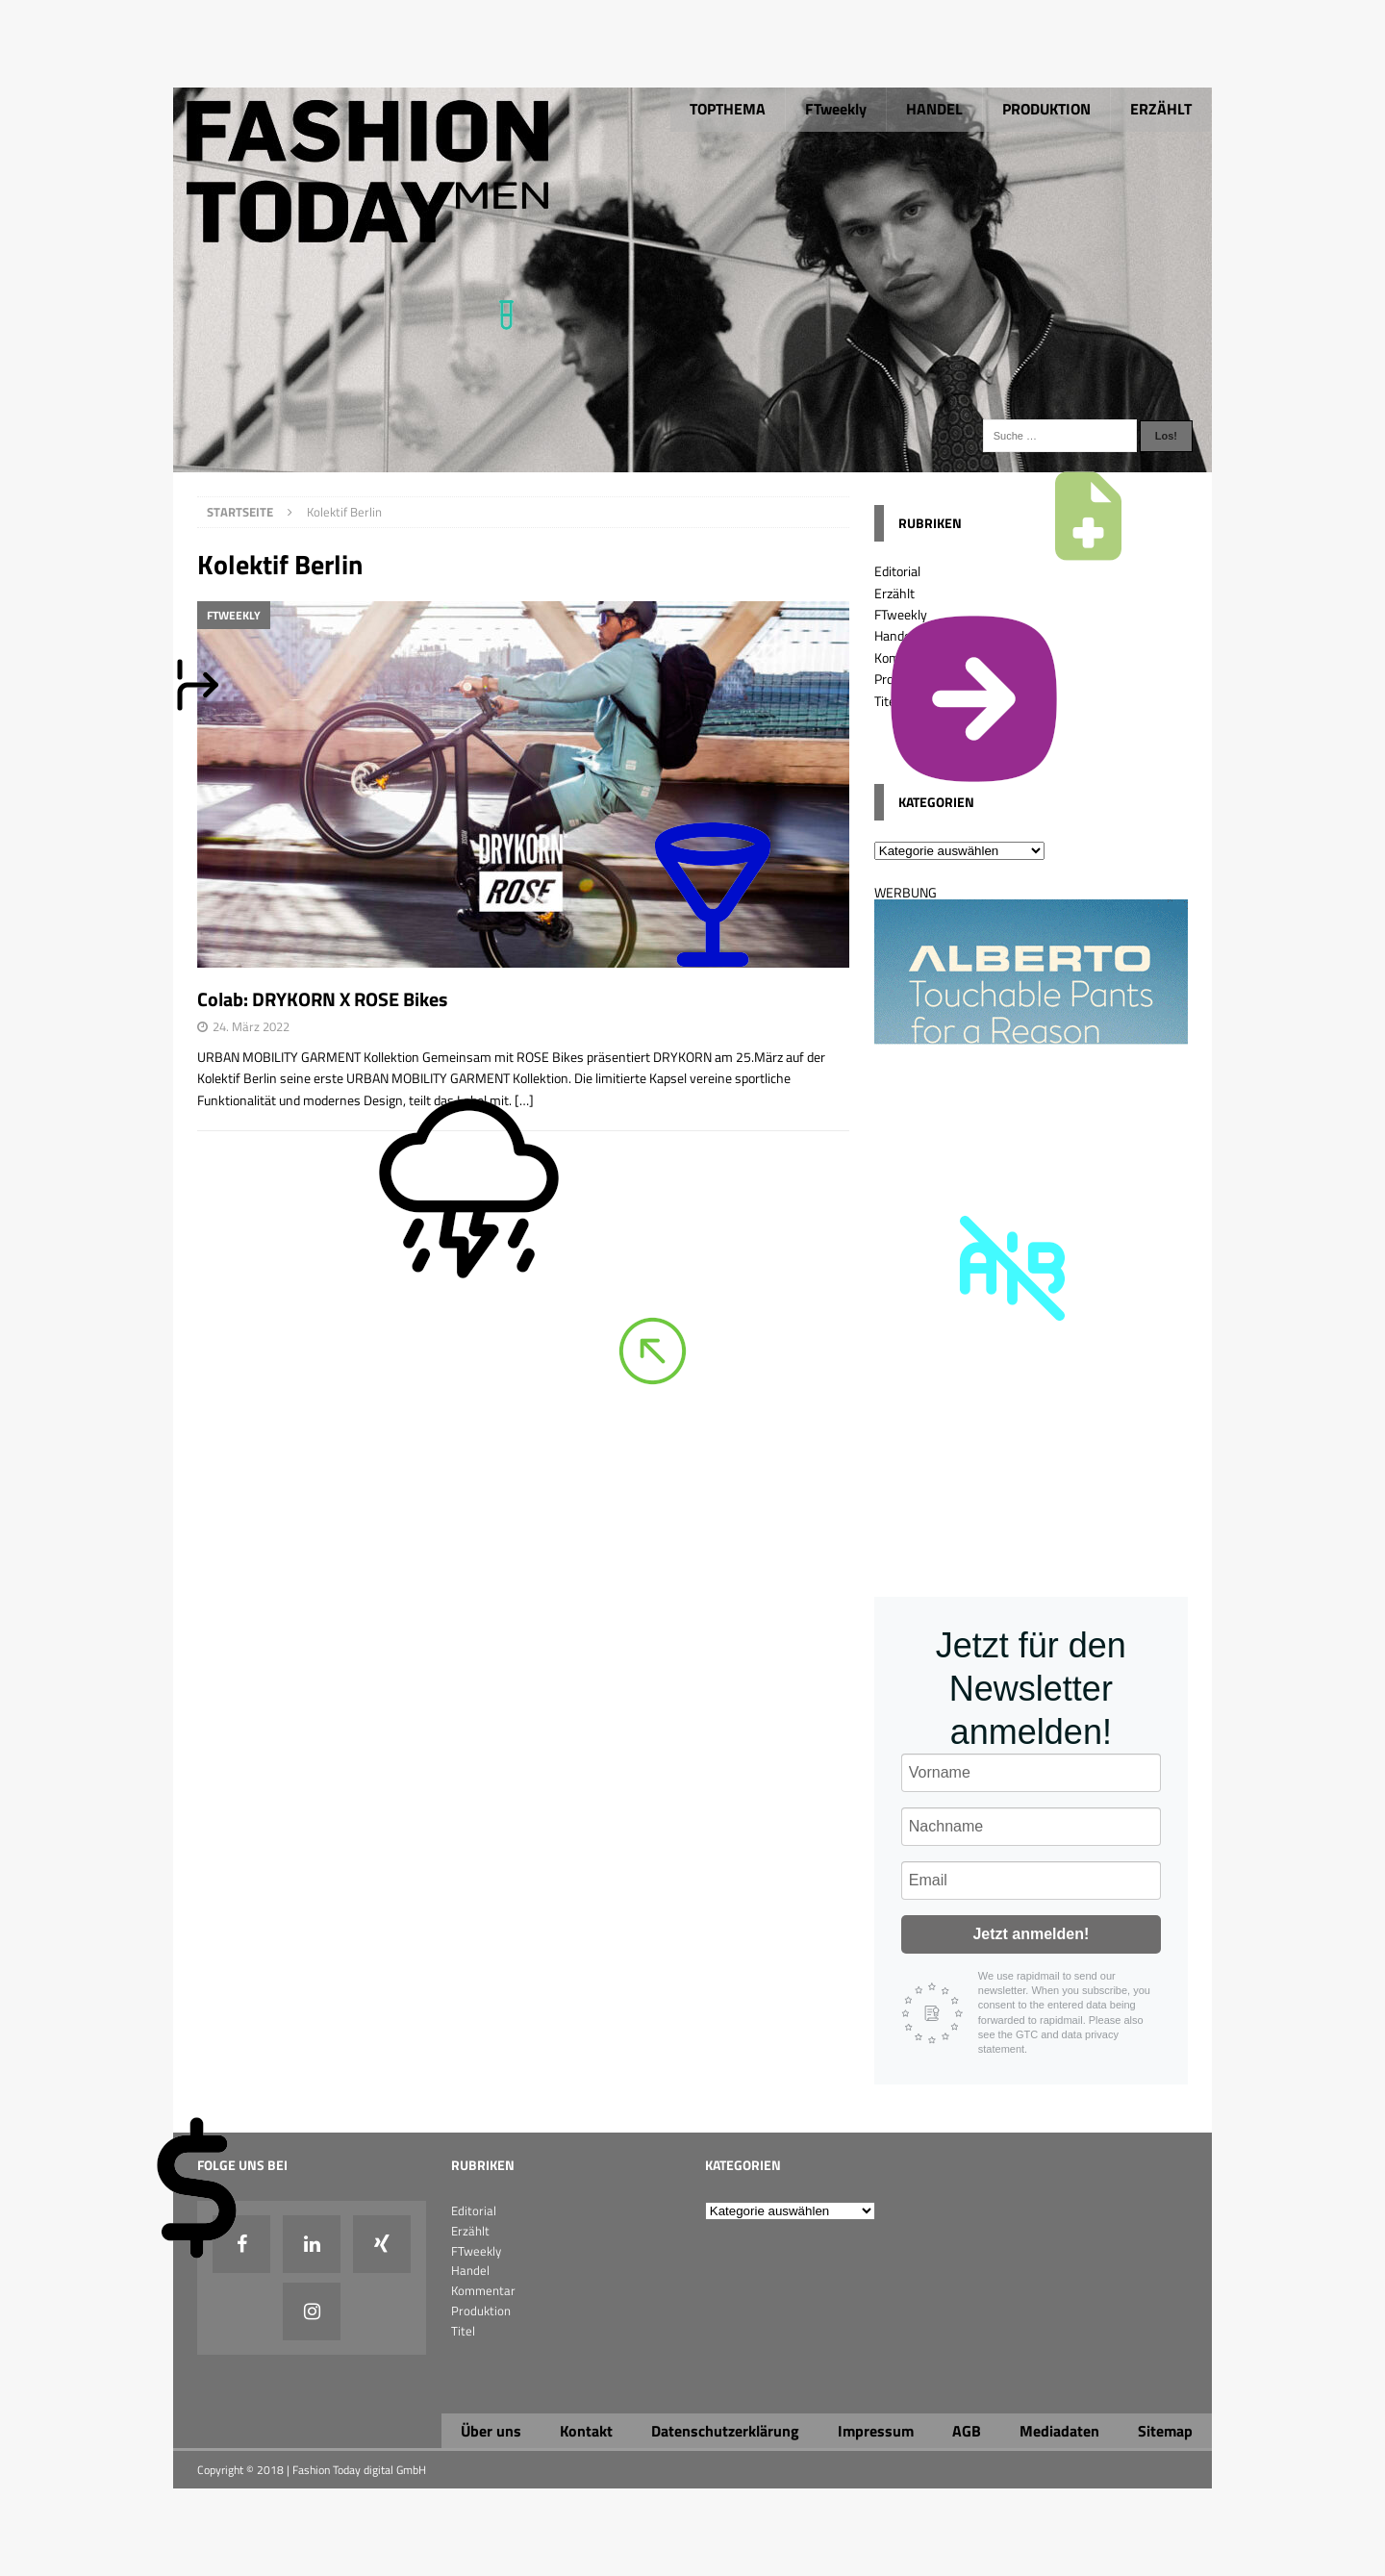 The height and width of the screenshot is (2576, 1385). Describe the element at coordinates (506, 315) in the screenshot. I see `access lab or test results` at that location.